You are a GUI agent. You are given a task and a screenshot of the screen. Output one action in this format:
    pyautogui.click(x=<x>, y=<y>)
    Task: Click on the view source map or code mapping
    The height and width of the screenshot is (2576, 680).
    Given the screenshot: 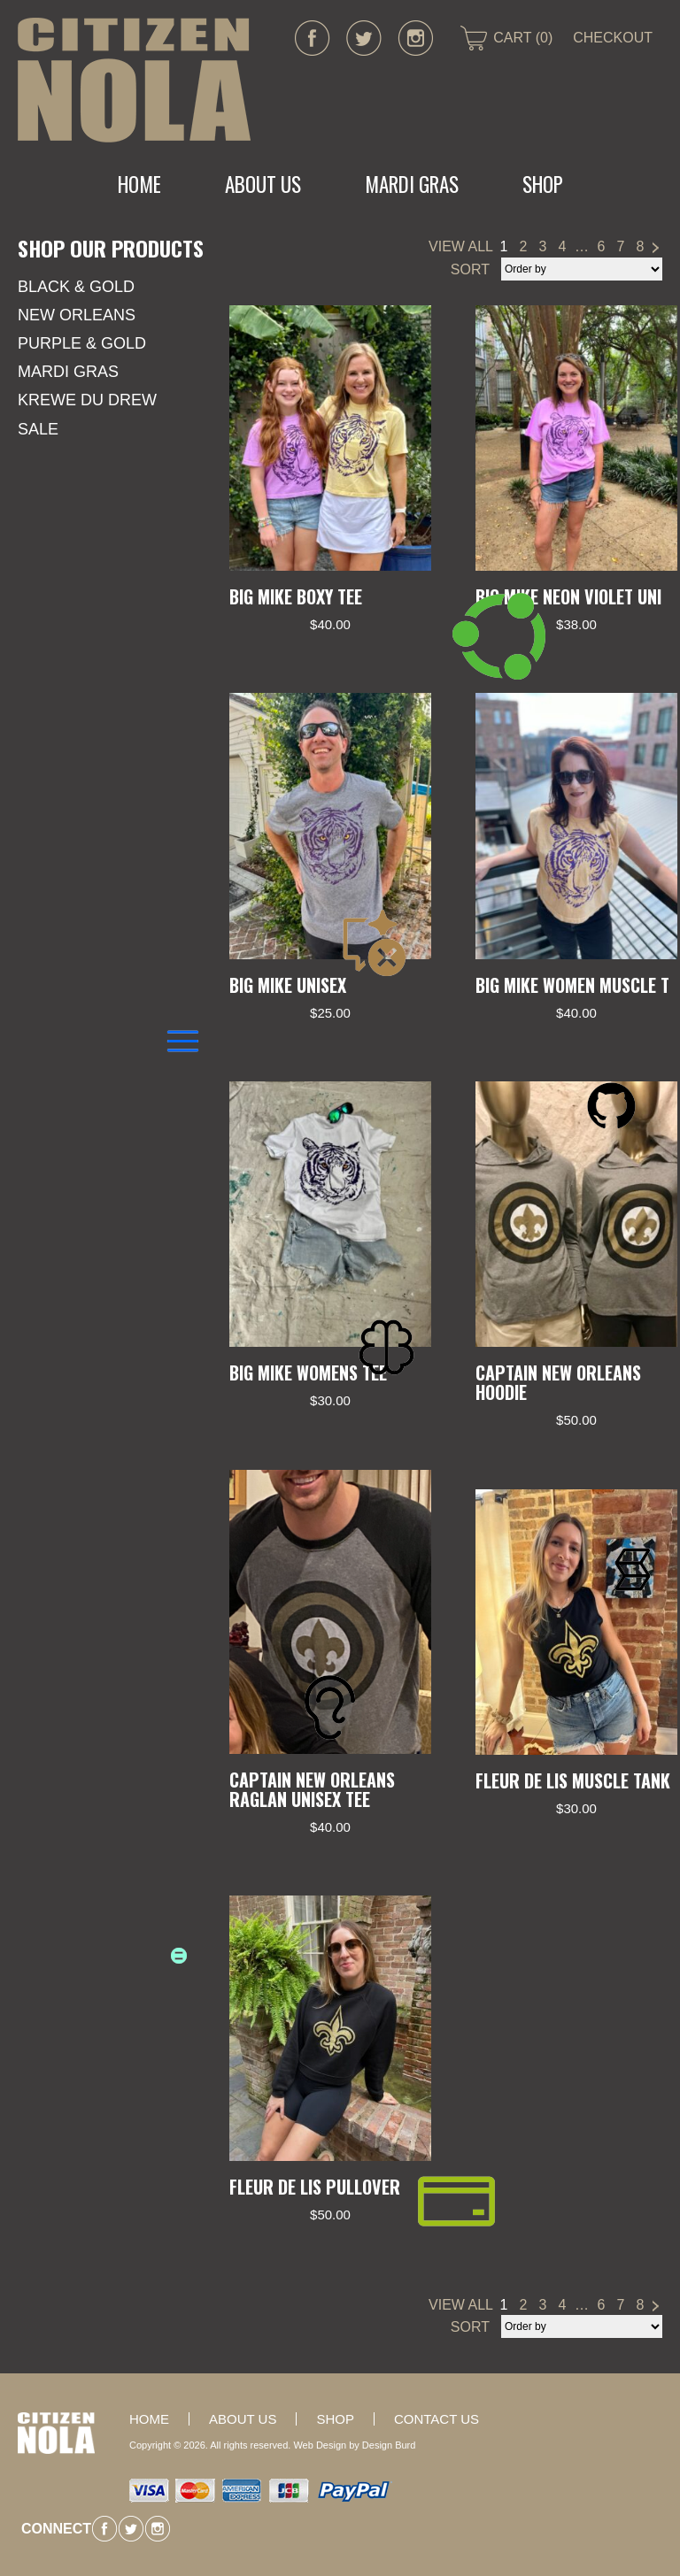 What is the action you would take?
    pyautogui.click(x=632, y=1569)
    